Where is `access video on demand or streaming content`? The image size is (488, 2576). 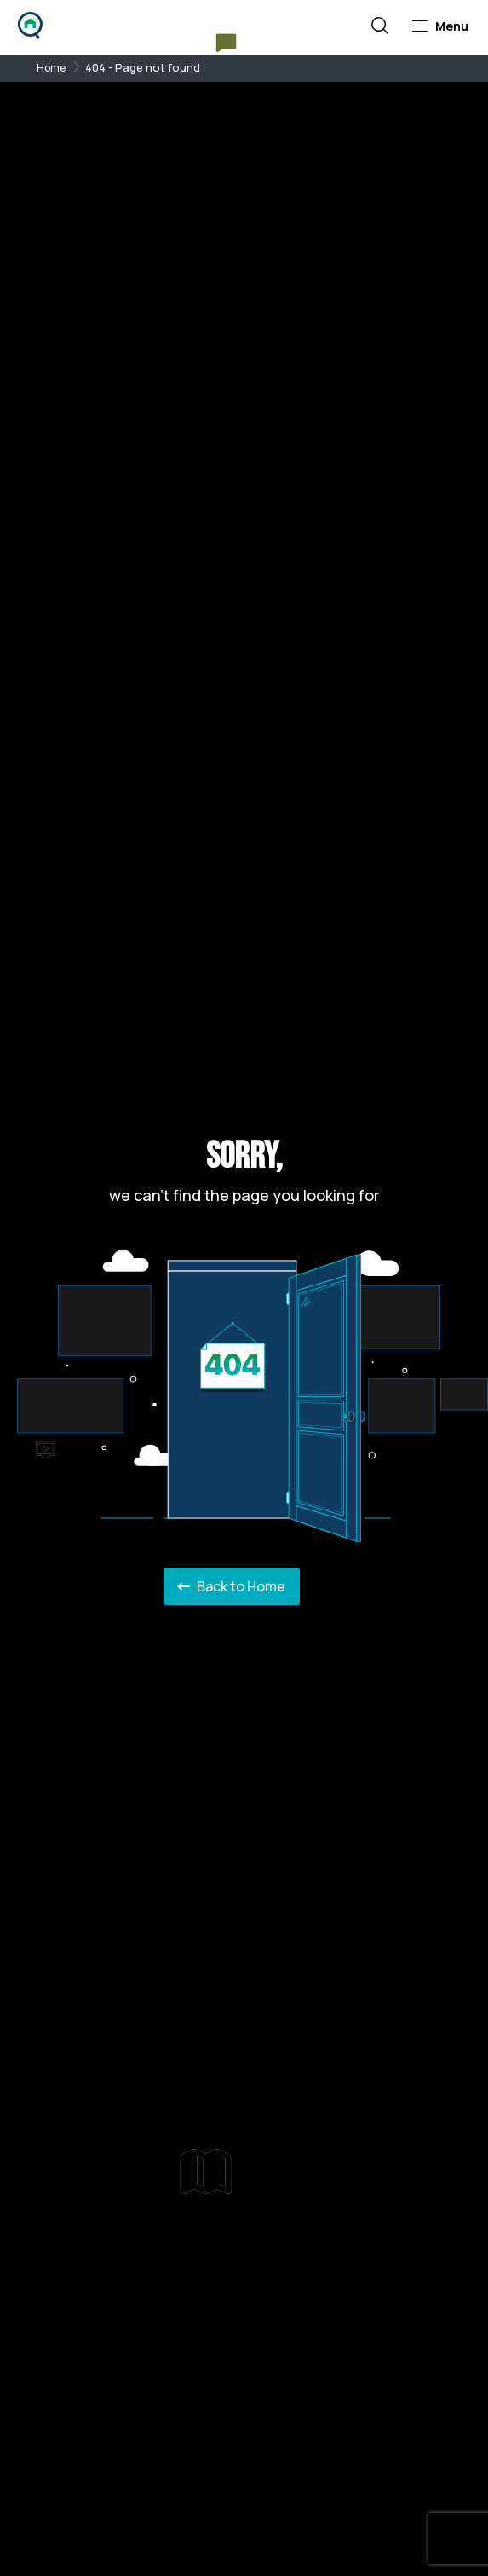 access video on demand or streaming content is located at coordinates (45, 1449).